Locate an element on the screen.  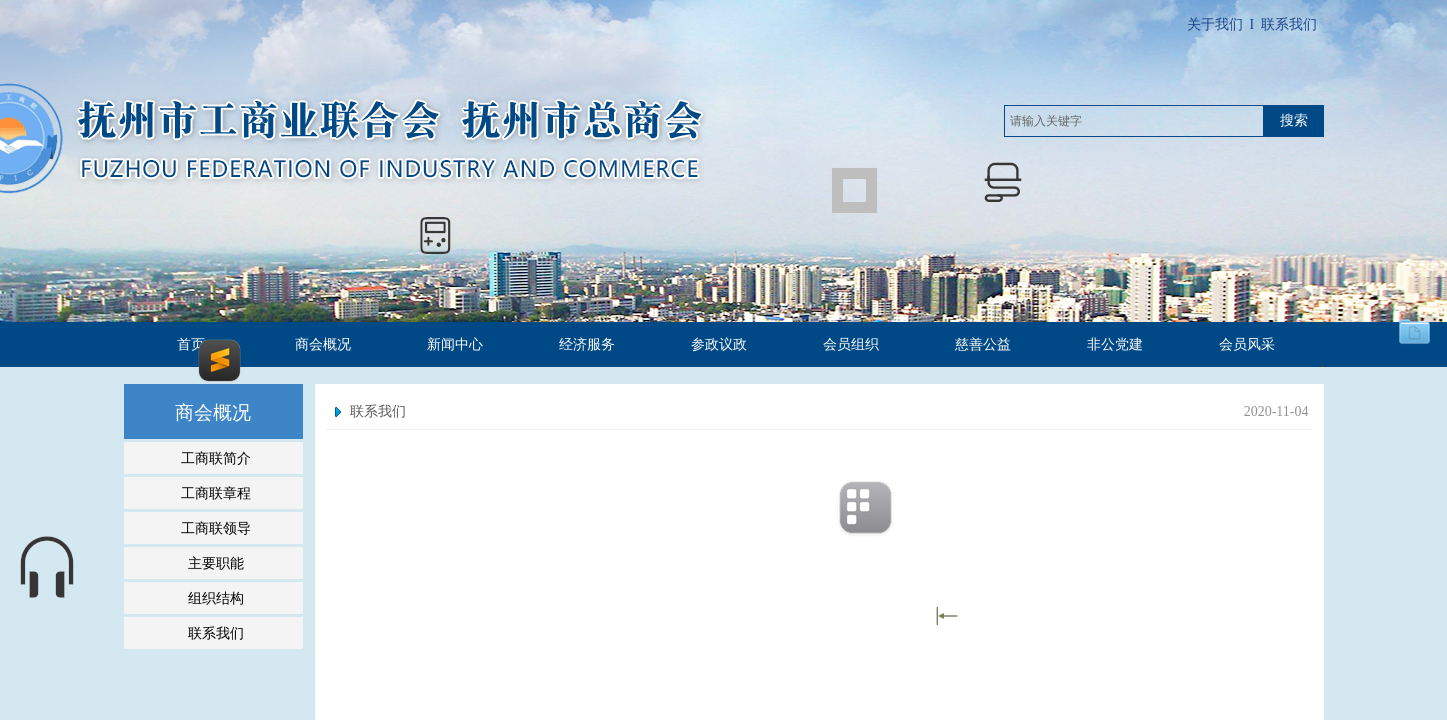
maximize the current window to full screen is located at coordinates (854, 190).